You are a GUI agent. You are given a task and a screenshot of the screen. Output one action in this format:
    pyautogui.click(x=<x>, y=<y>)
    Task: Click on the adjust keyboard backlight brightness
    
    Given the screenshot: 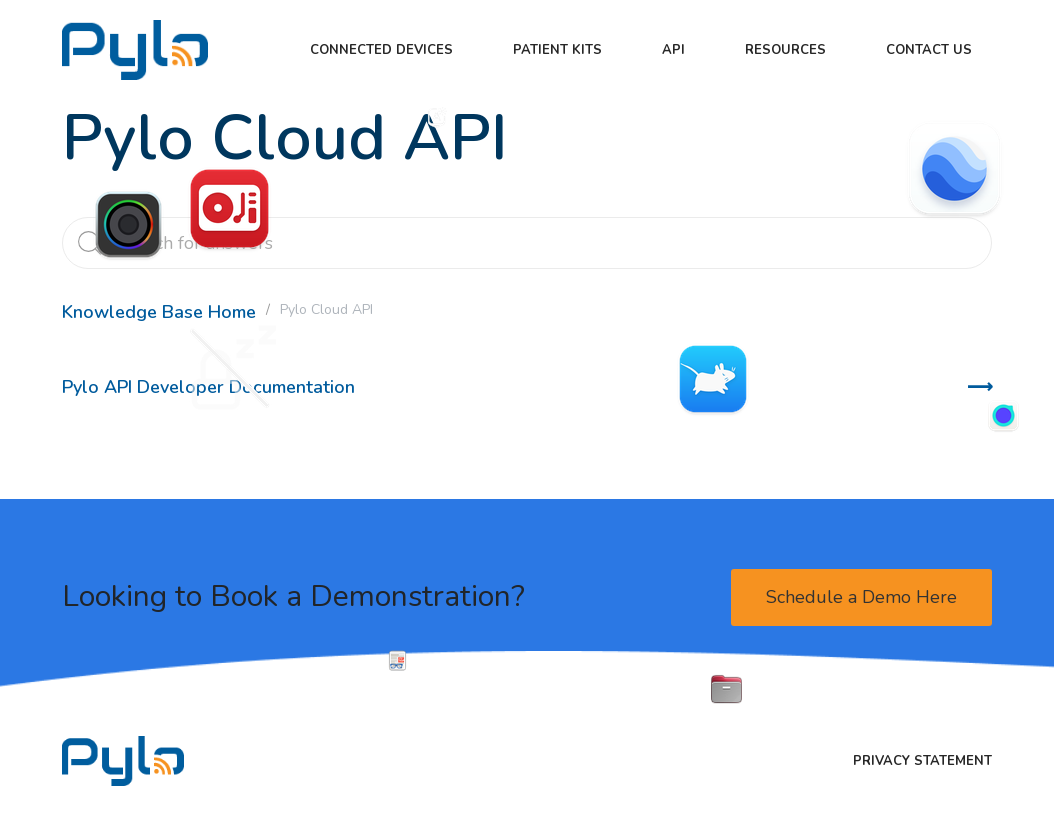 What is the action you would take?
    pyautogui.click(x=437, y=117)
    